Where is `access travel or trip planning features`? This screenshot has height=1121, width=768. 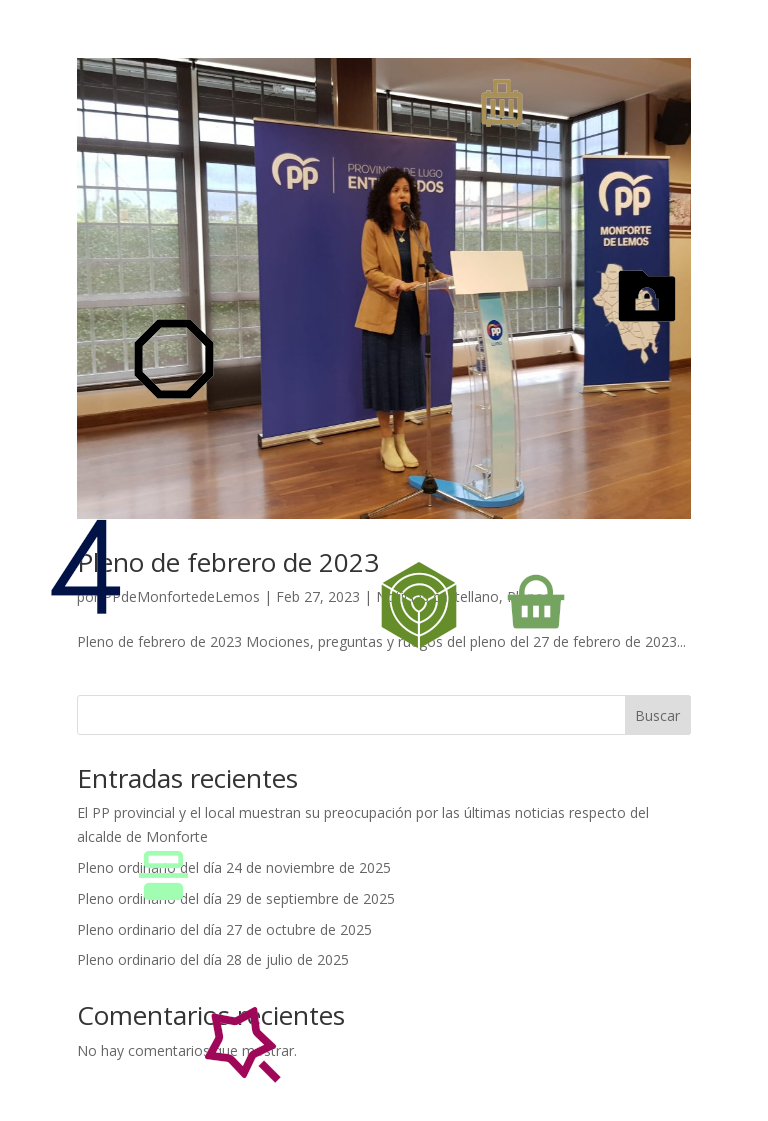
access travel or trip planning features is located at coordinates (502, 104).